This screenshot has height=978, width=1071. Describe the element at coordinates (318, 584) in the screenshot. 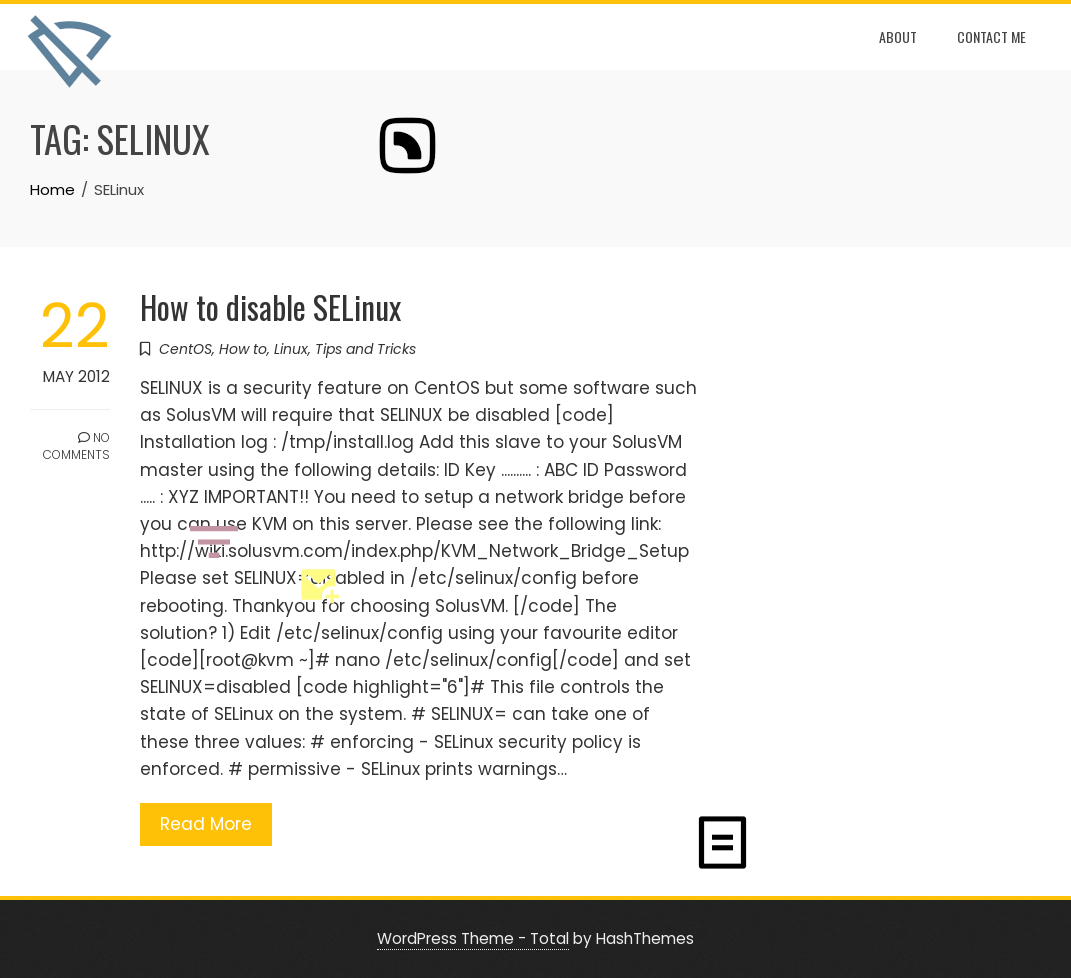

I see `compose a new email` at that location.